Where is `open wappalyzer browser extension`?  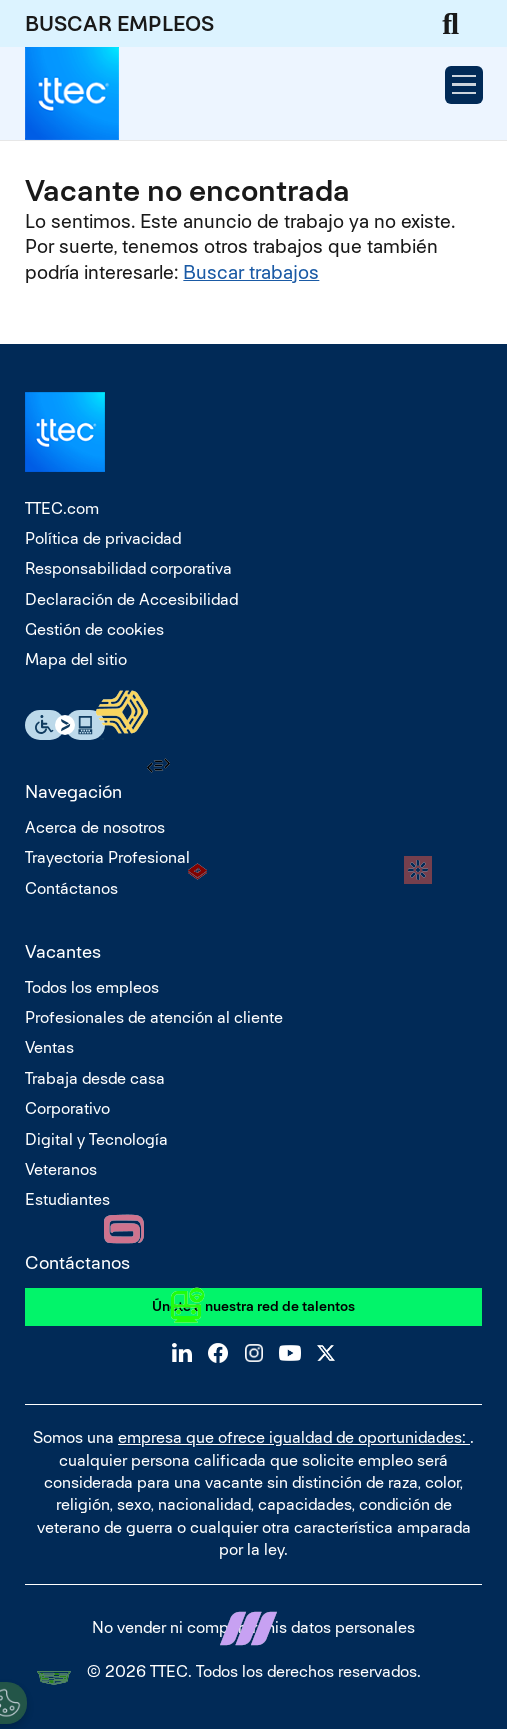 open wappalyzer browser extension is located at coordinates (197, 871).